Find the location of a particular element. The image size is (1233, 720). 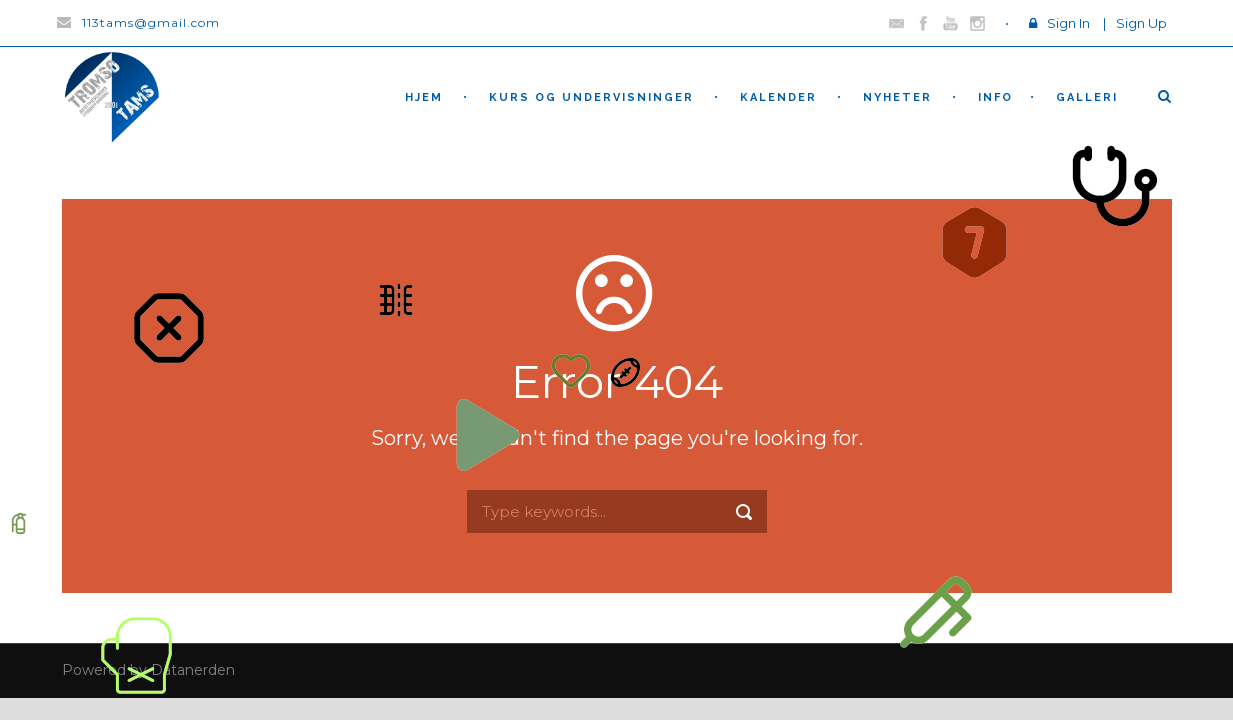

access fire safety information is located at coordinates (19, 523).